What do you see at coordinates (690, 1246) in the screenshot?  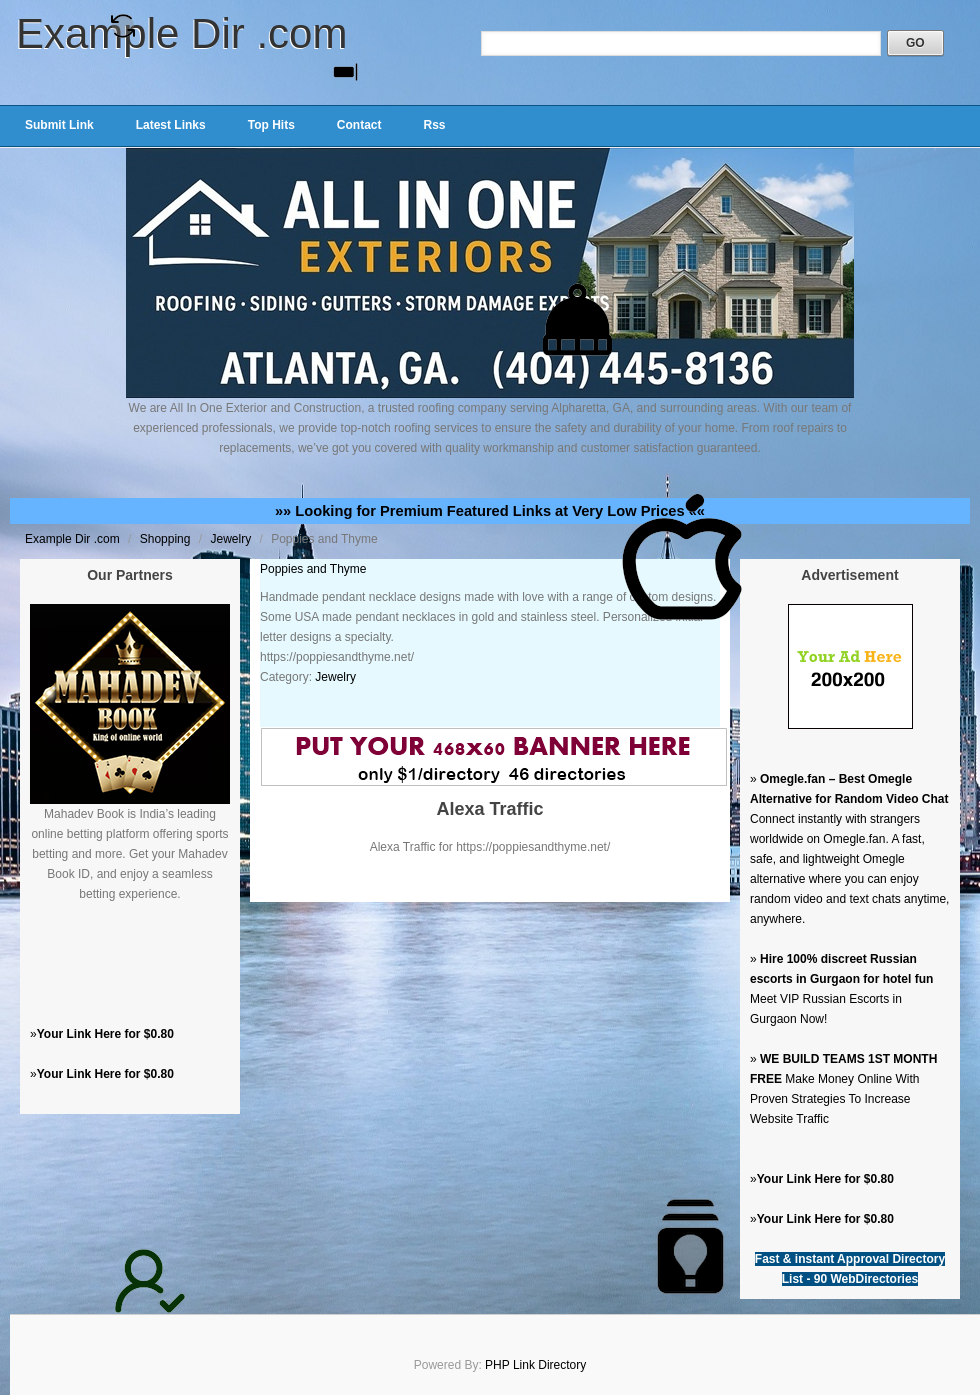 I see `run batch predictions or bulk processing` at bounding box center [690, 1246].